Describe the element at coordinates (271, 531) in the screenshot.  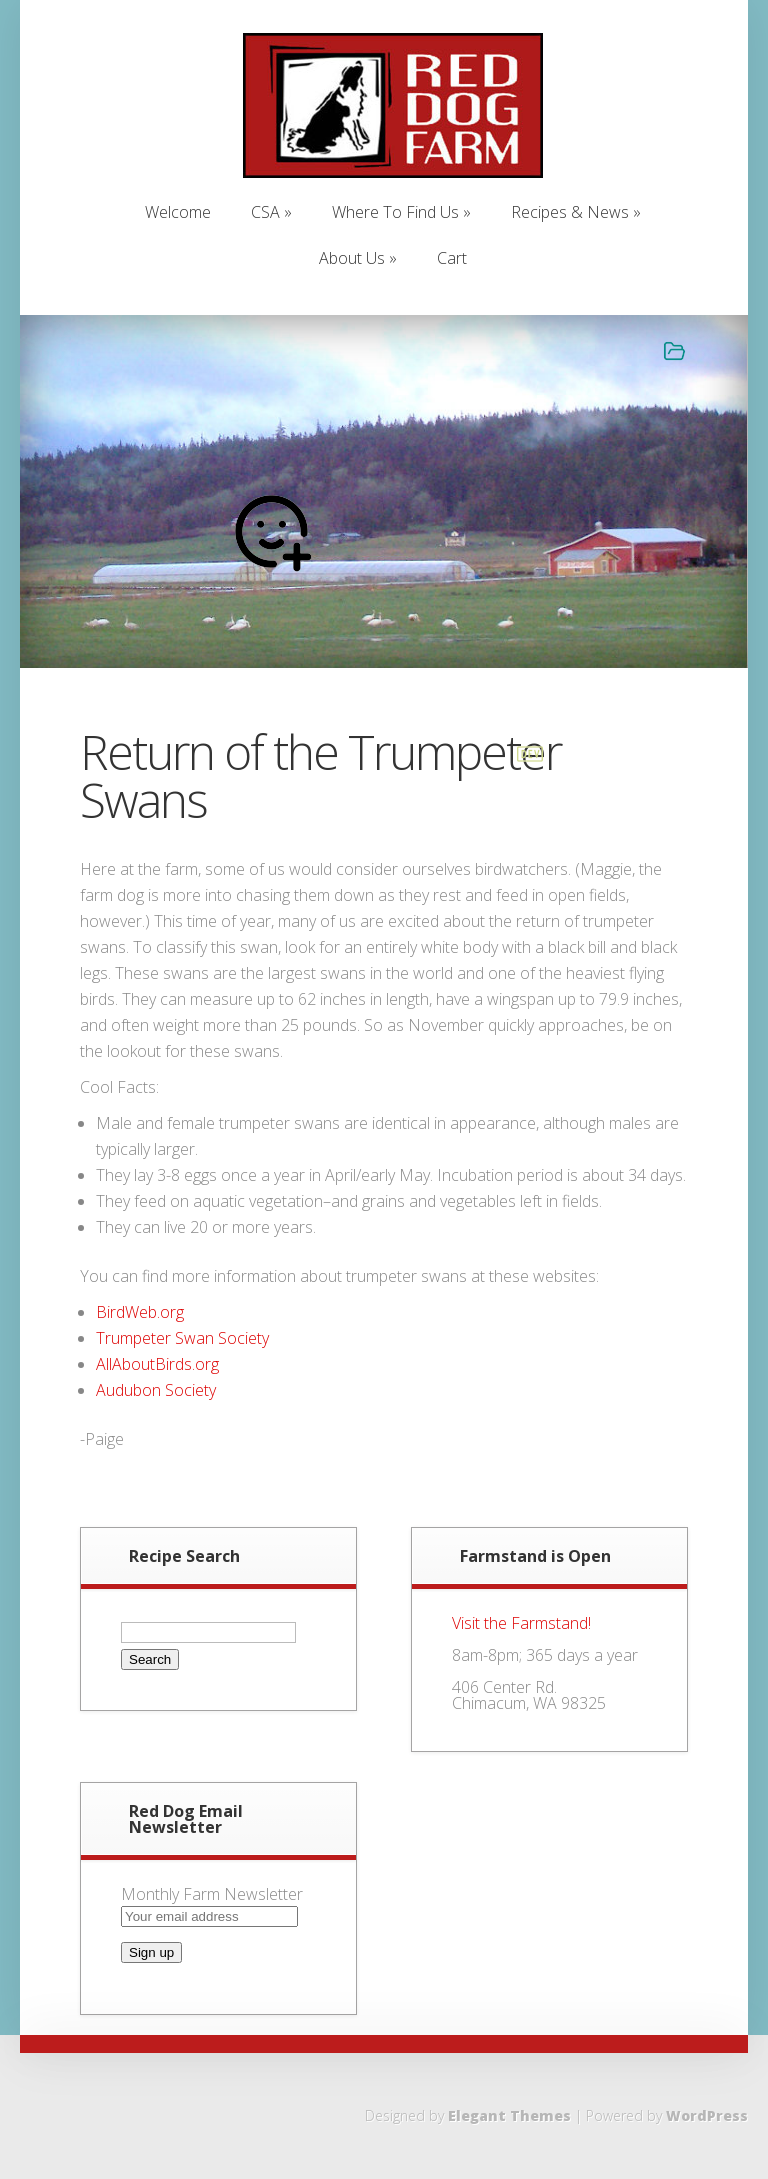
I see `add a new emoji reaction` at that location.